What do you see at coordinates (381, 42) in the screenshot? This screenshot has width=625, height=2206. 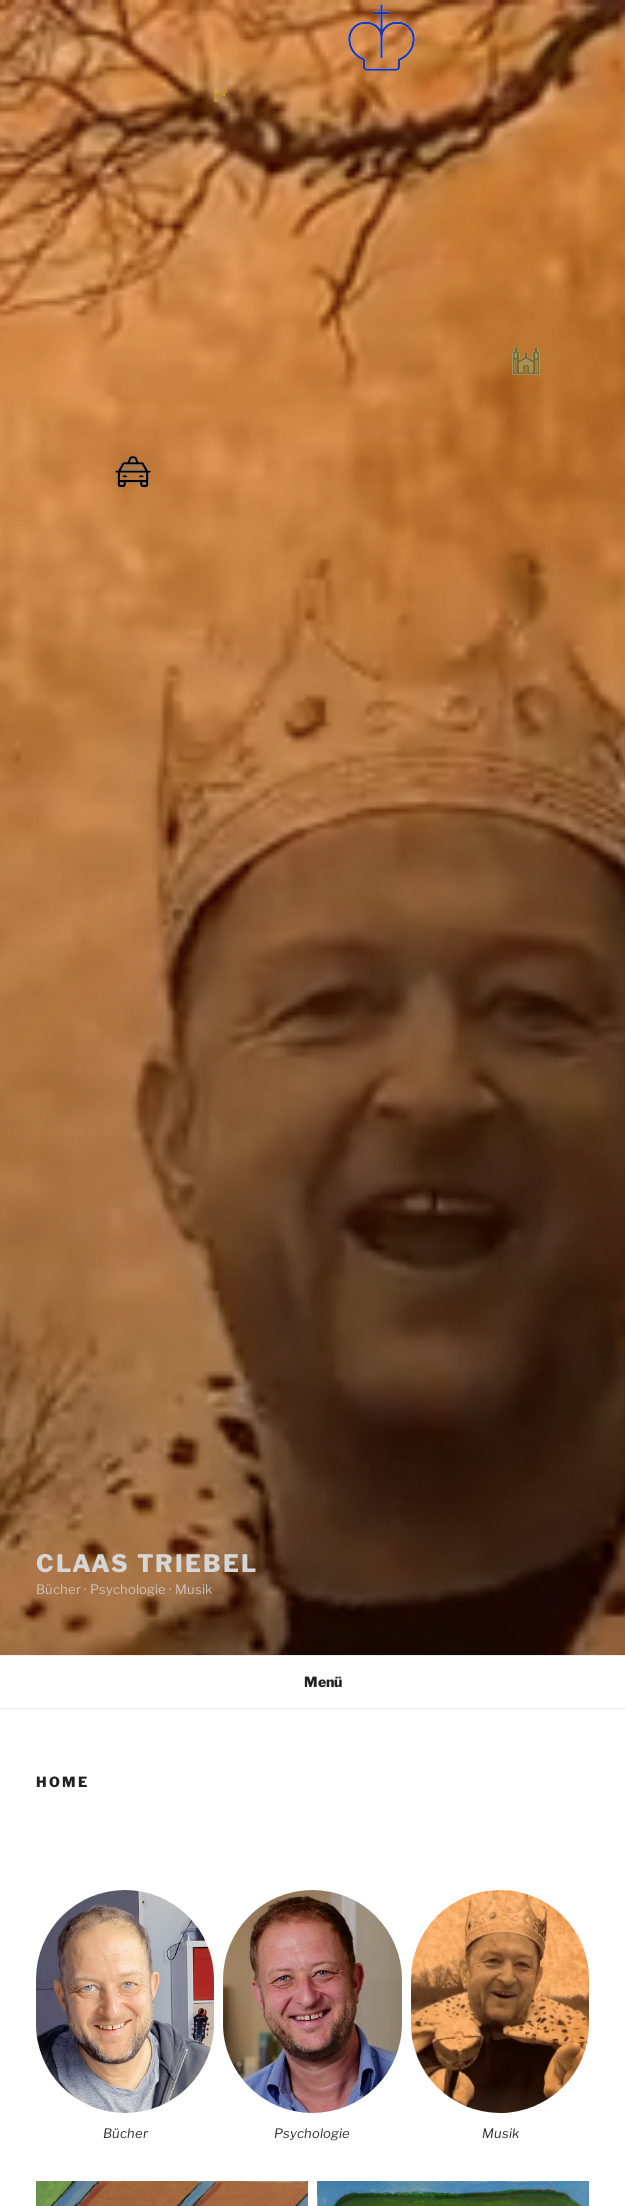 I see `remove or delete royal/premium status` at bounding box center [381, 42].